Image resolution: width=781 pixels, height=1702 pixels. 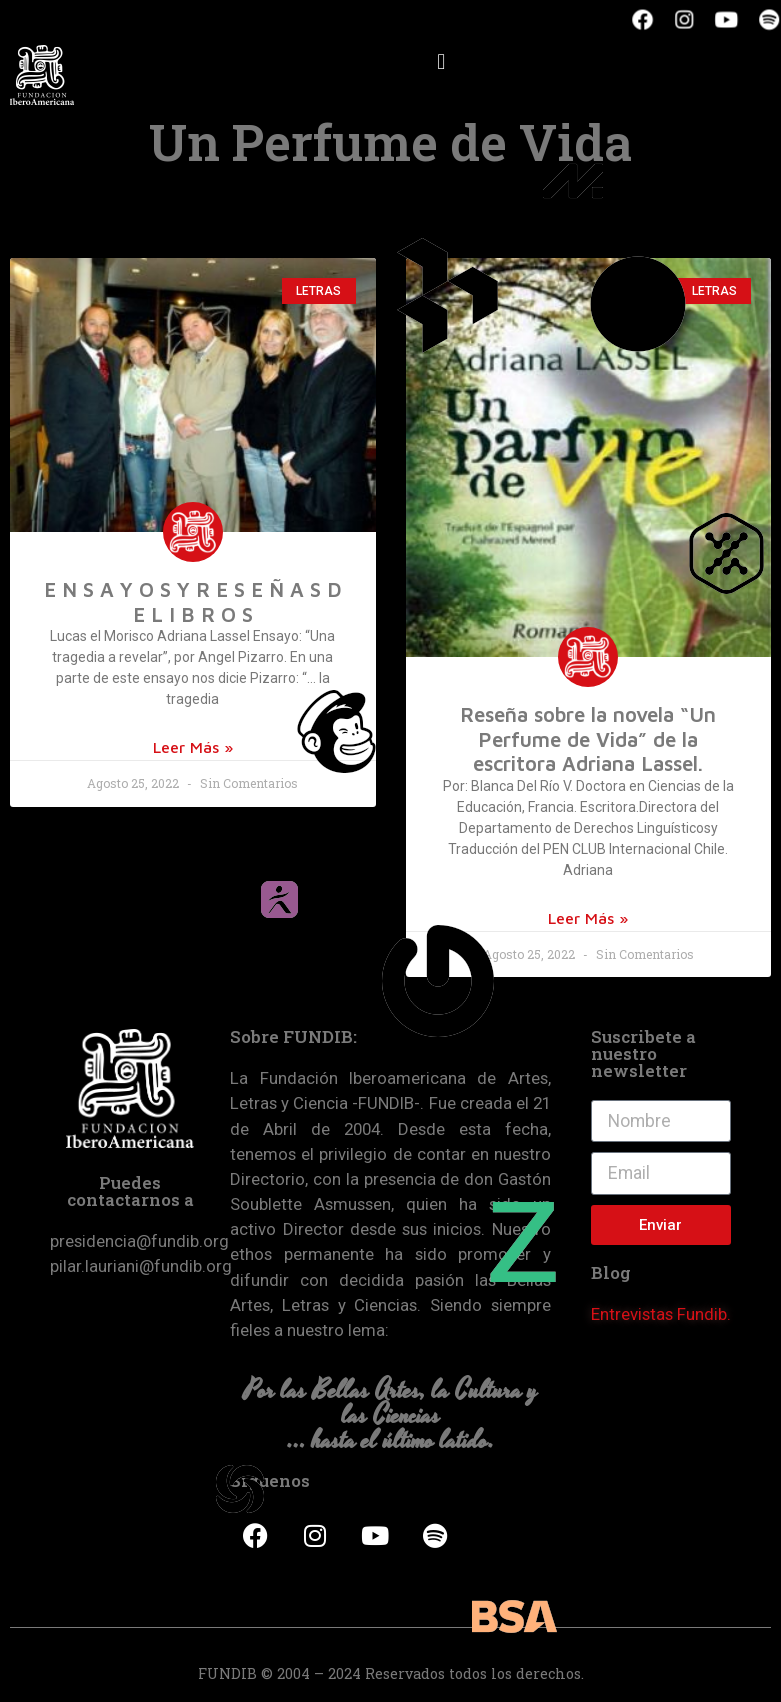 I want to click on meizu brand logo, so click(x=573, y=181).